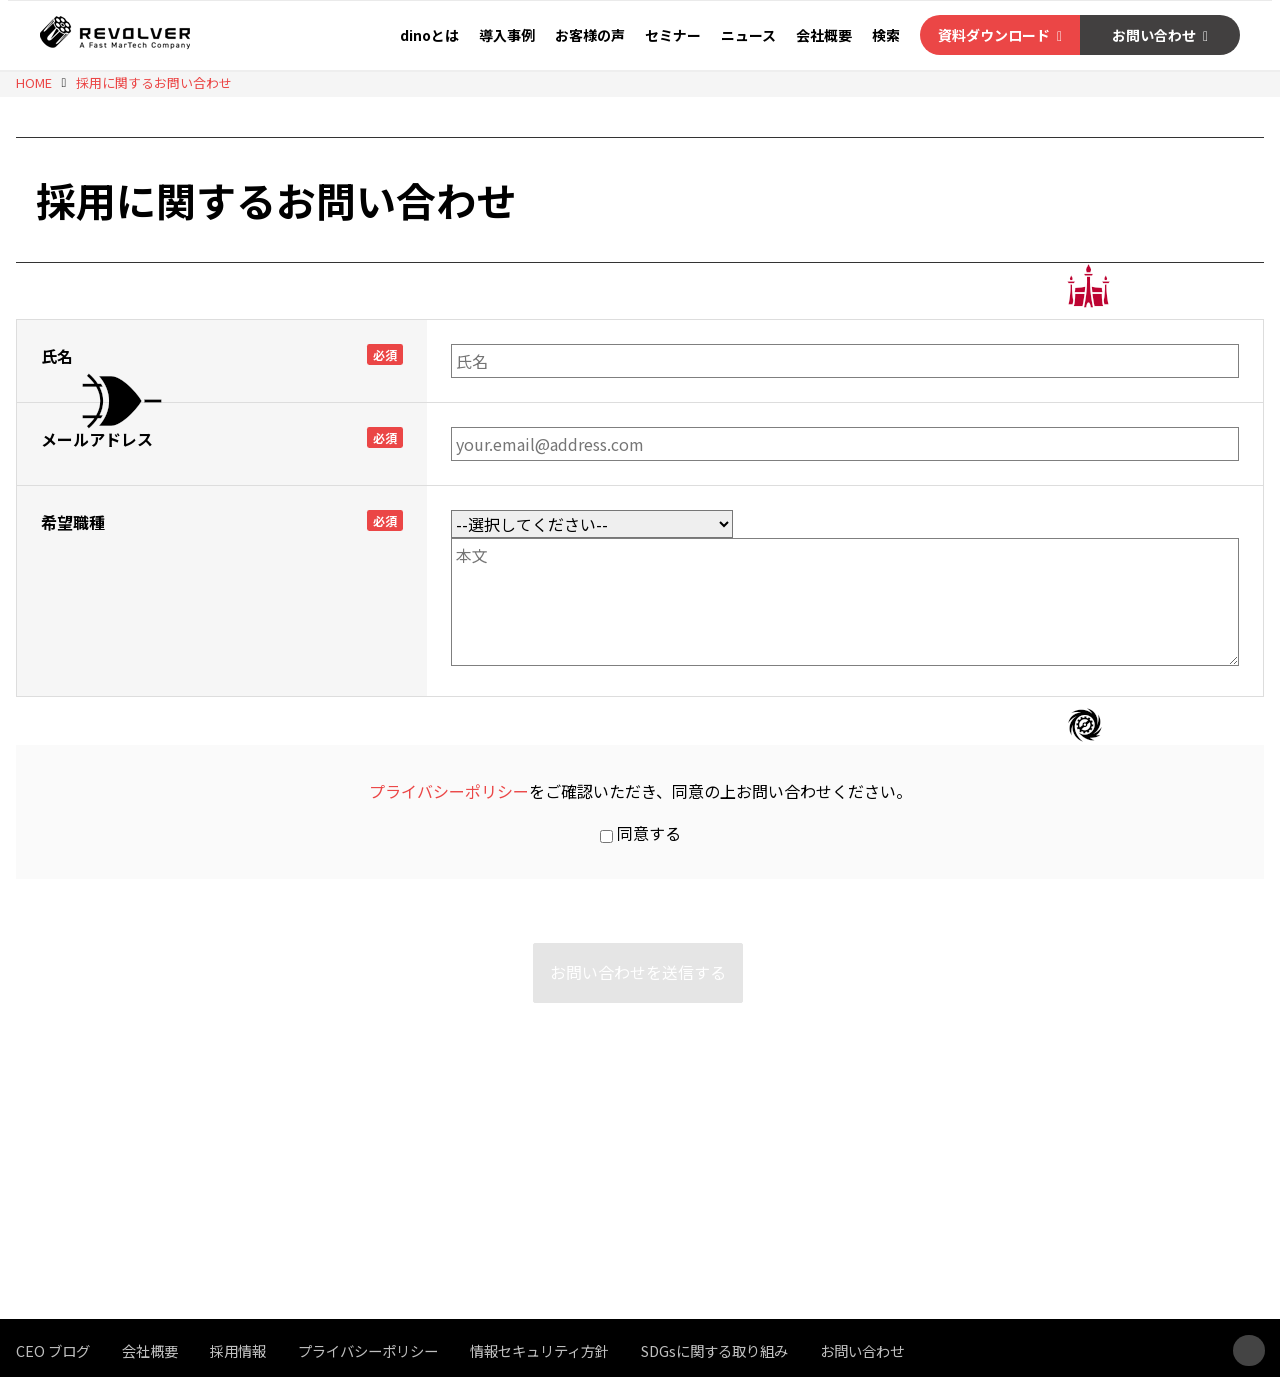 This screenshot has width=1280, height=1377. Describe the element at coordinates (1088, 285) in the screenshot. I see `access the castle or fortress location` at that location.